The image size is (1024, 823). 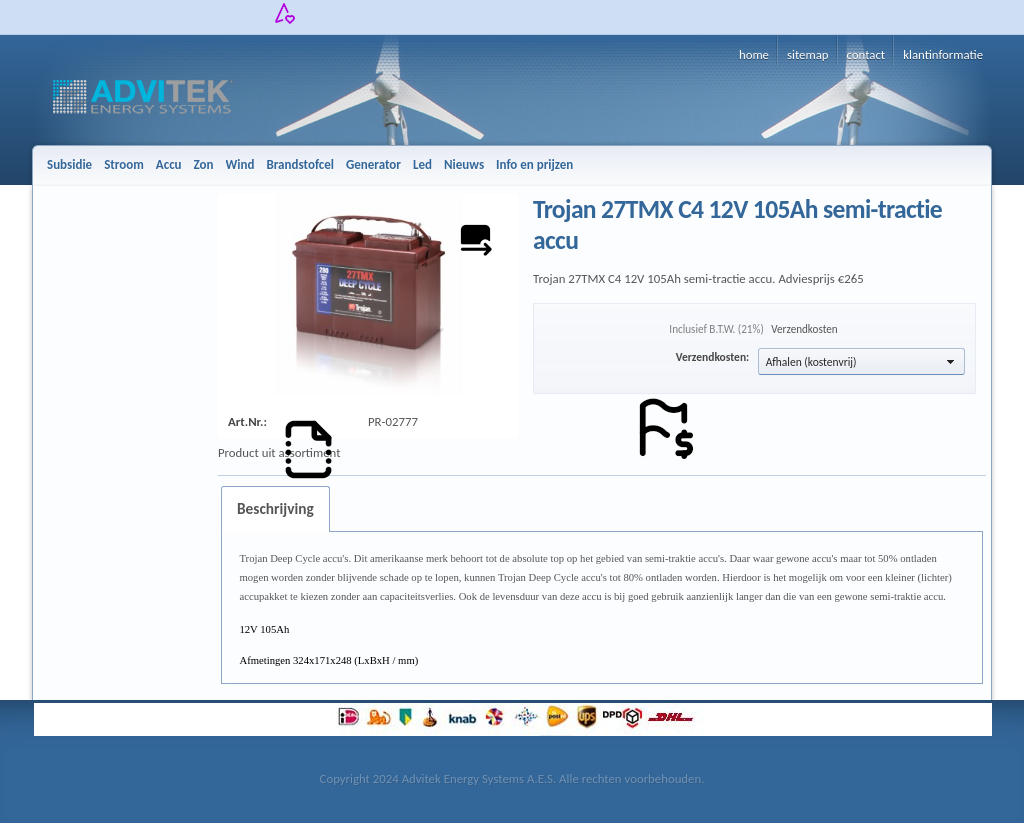 I want to click on auto-fit content to the right edge, so click(x=475, y=239).